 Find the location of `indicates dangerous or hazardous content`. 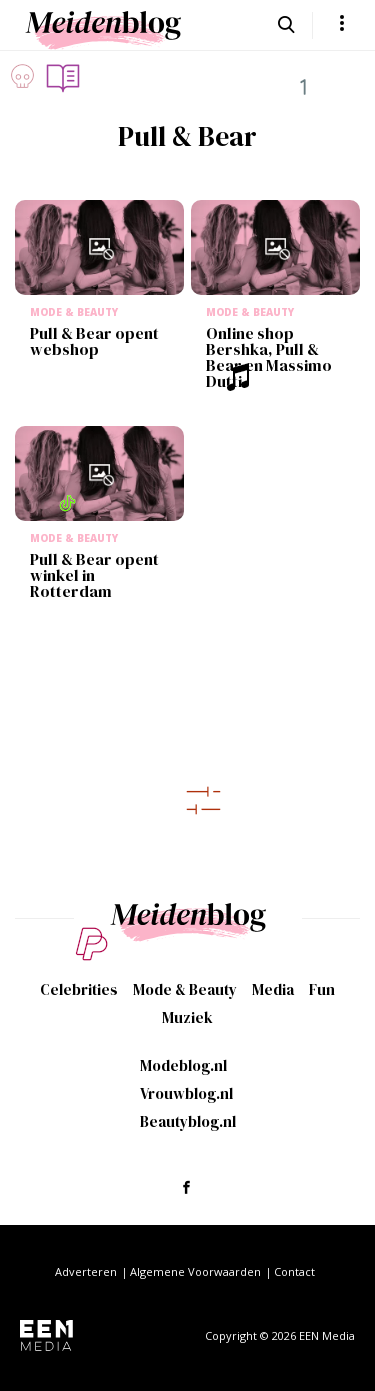

indicates dangerous or hazardous content is located at coordinates (22, 76).